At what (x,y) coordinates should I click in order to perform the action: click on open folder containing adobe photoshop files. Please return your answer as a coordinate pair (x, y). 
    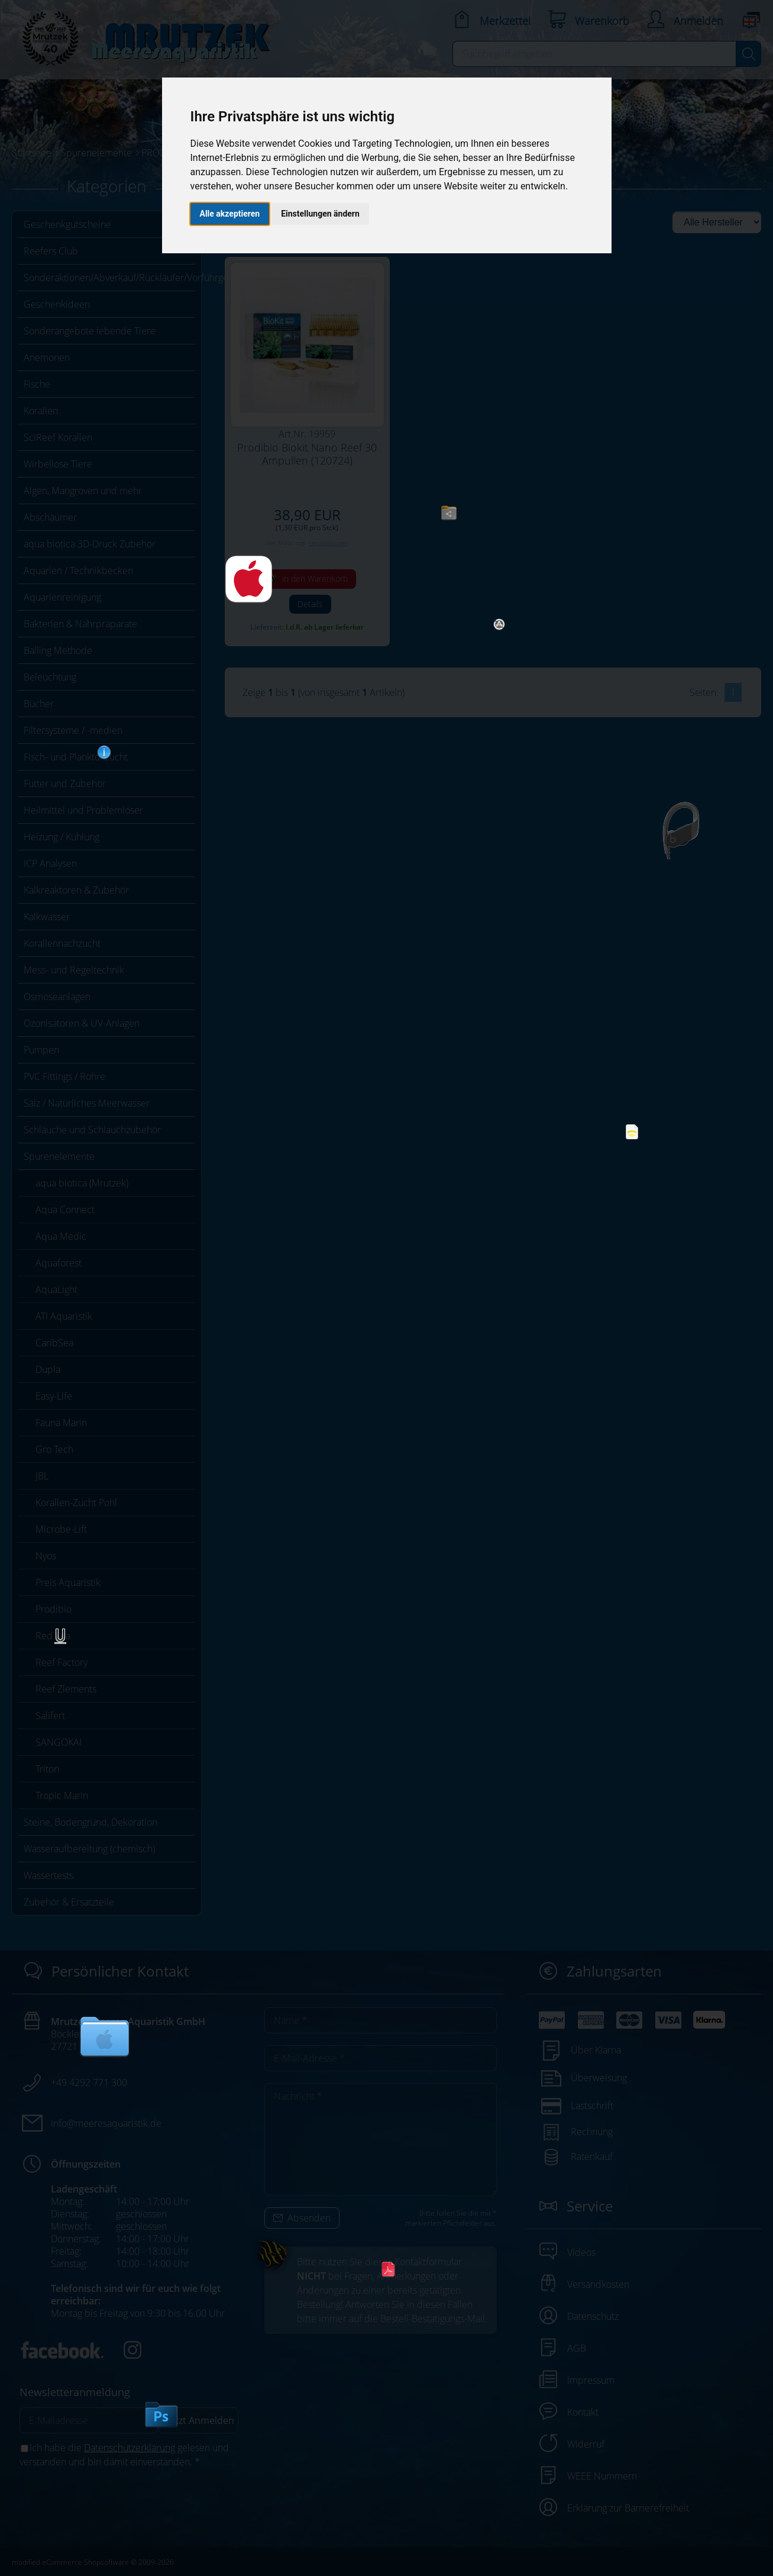
    Looking at the image, I should click on (161, 2415).